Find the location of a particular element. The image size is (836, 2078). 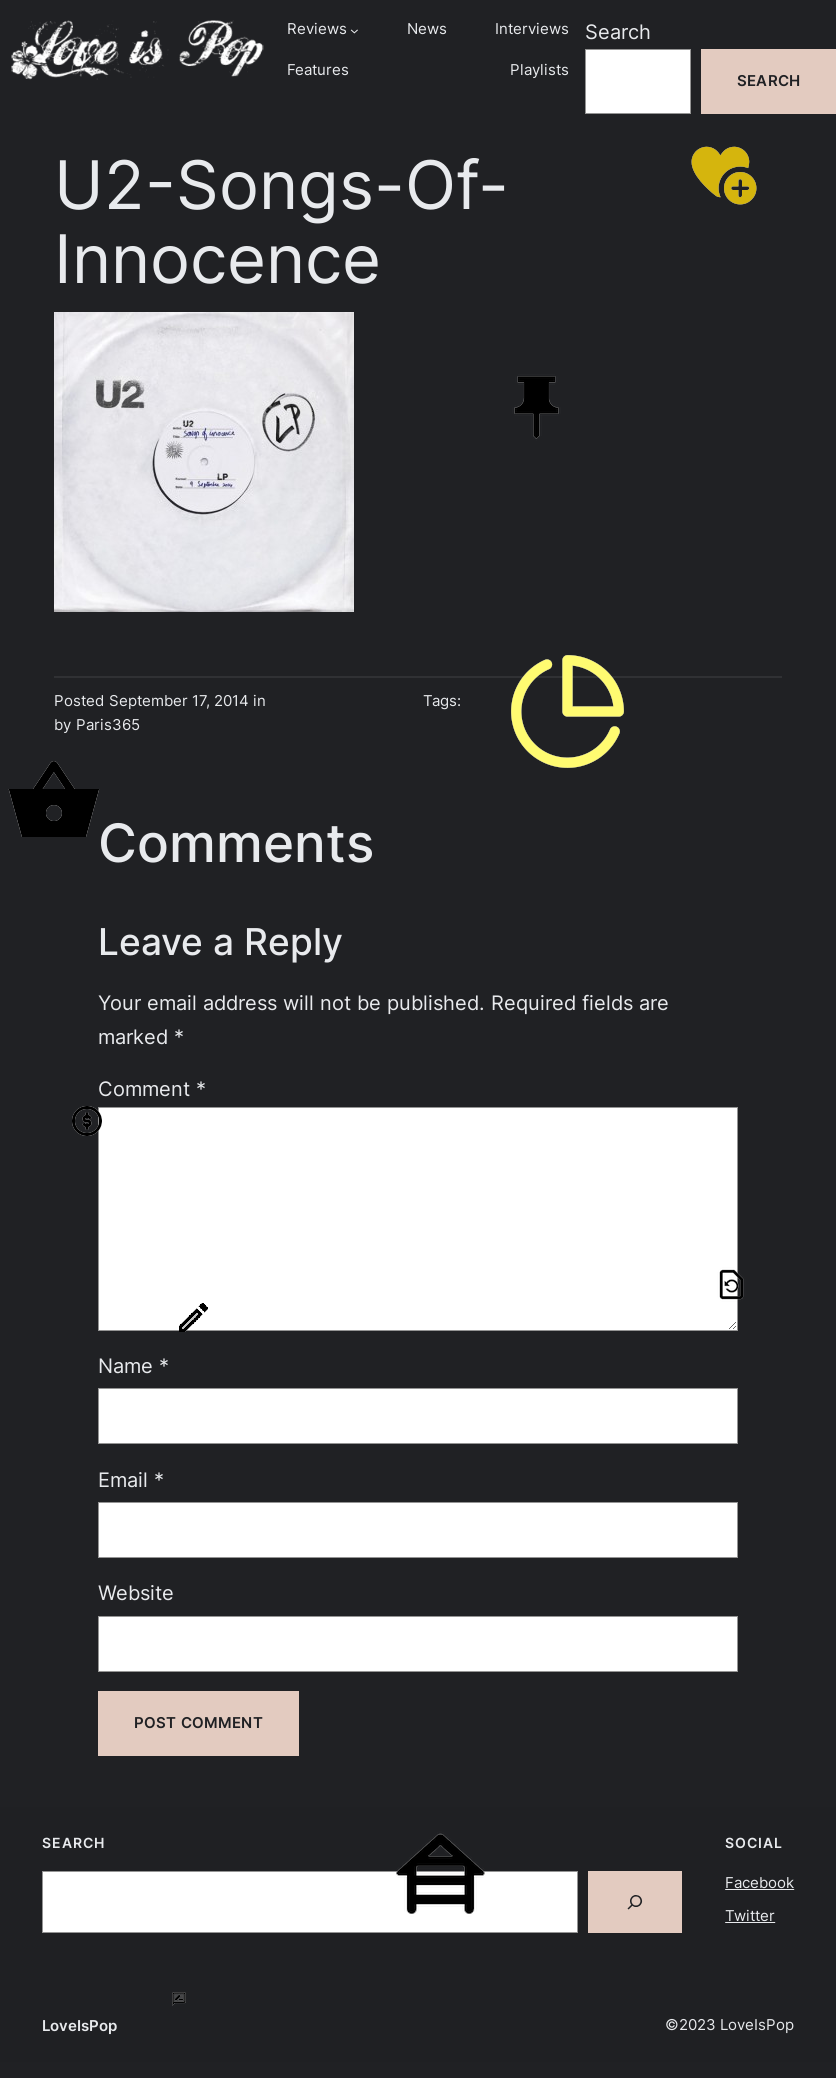

view analytics or statistics is located at coordinates (567, 711).